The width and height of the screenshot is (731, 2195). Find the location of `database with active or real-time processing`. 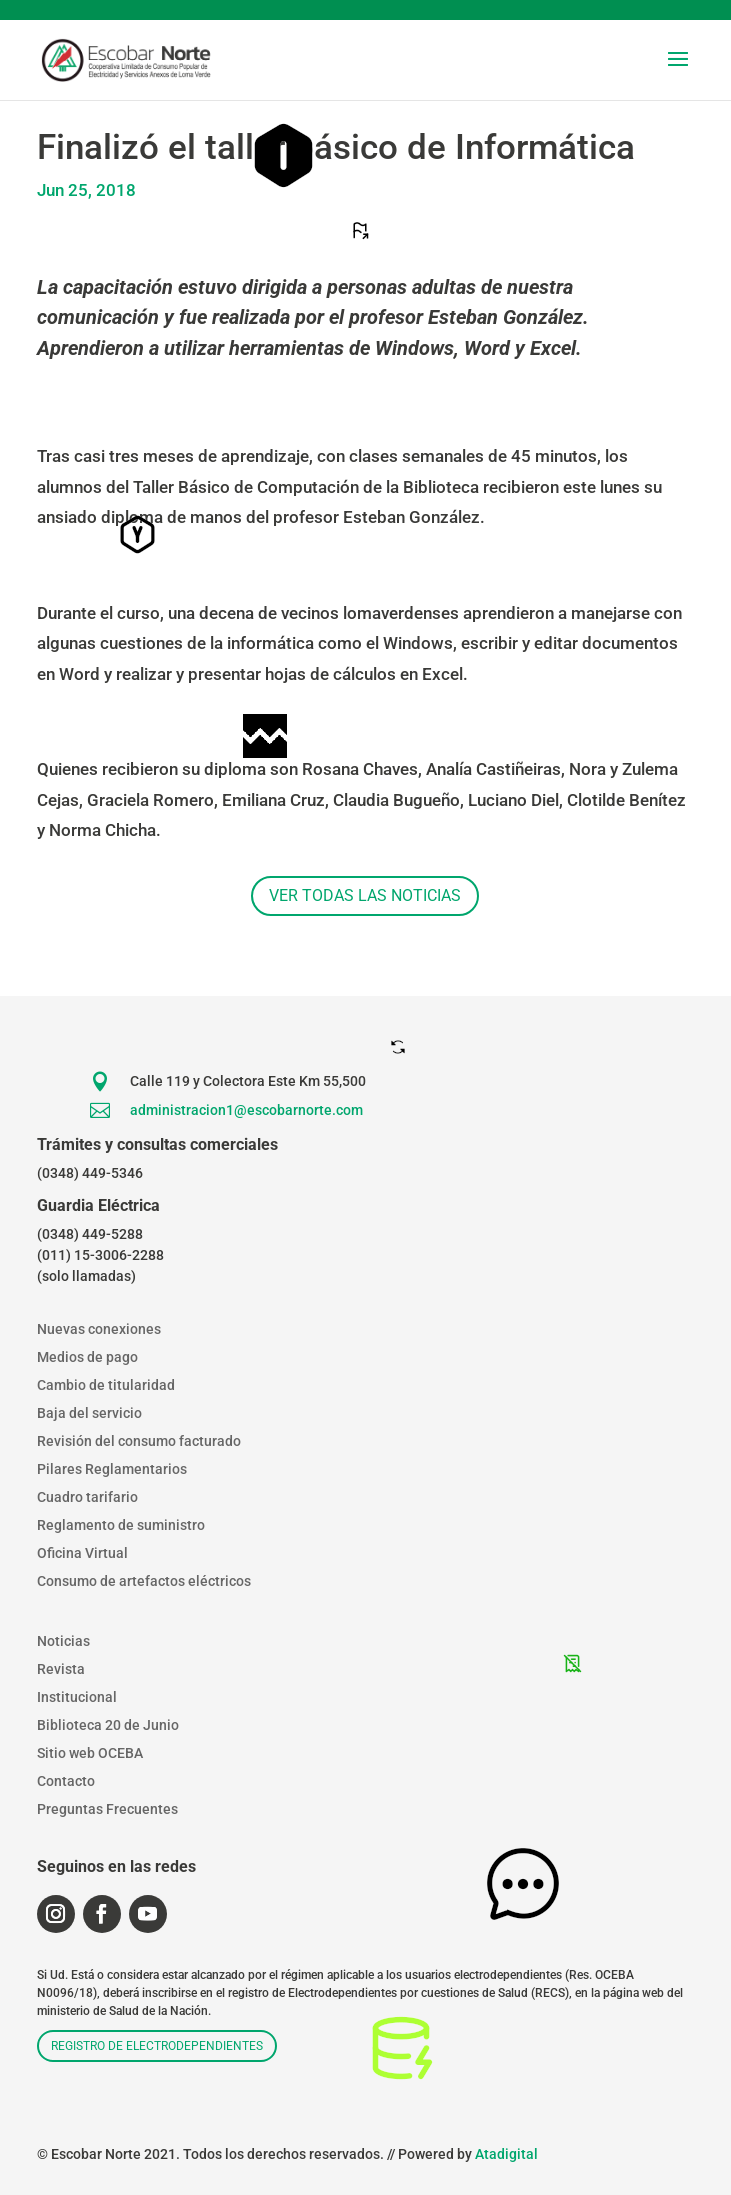

database with active or real-time processing is located at coordinates (401, 2048).